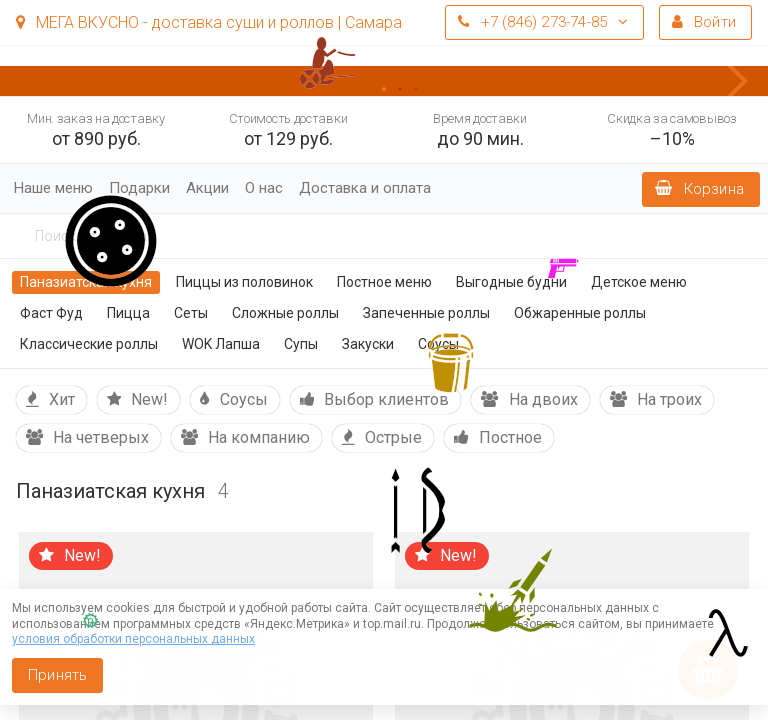  Describe the element at coordinates (414, 510) in the screenshot. I see `access archery or ranged combat skills` at that location.